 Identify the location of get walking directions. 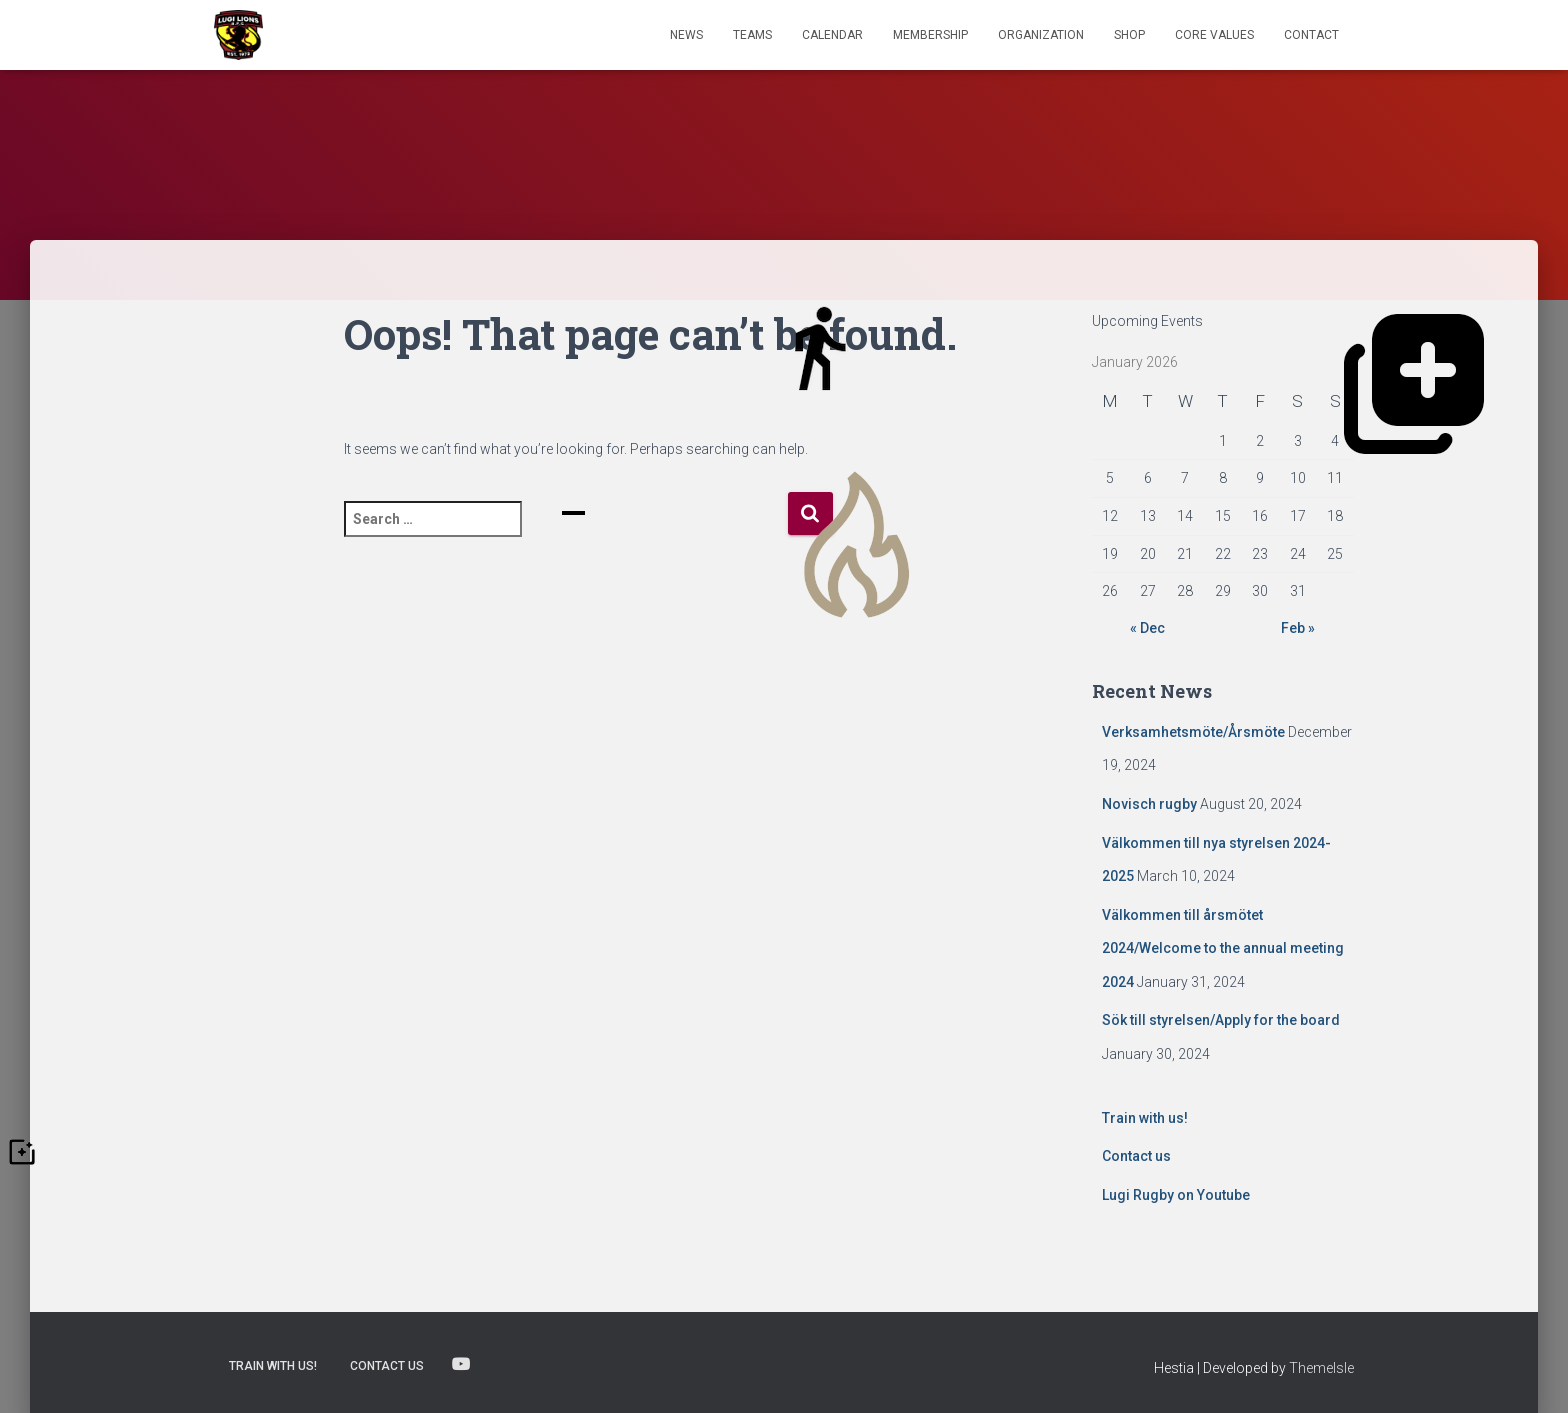
(818, 347).